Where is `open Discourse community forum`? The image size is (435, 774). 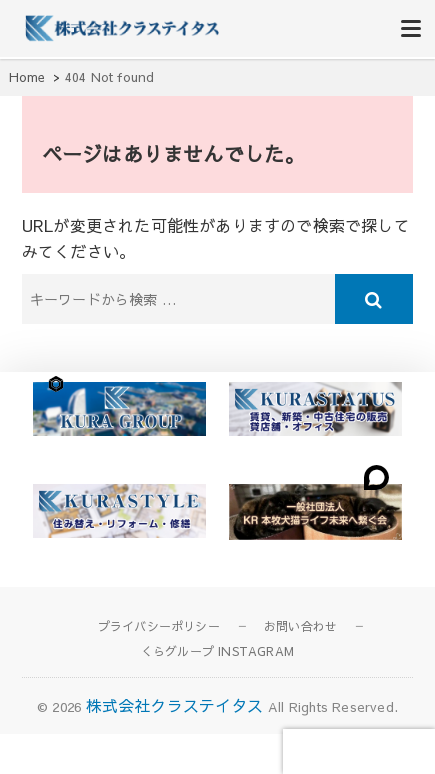 open Discourse community forum is located at coordinates (376, 477).